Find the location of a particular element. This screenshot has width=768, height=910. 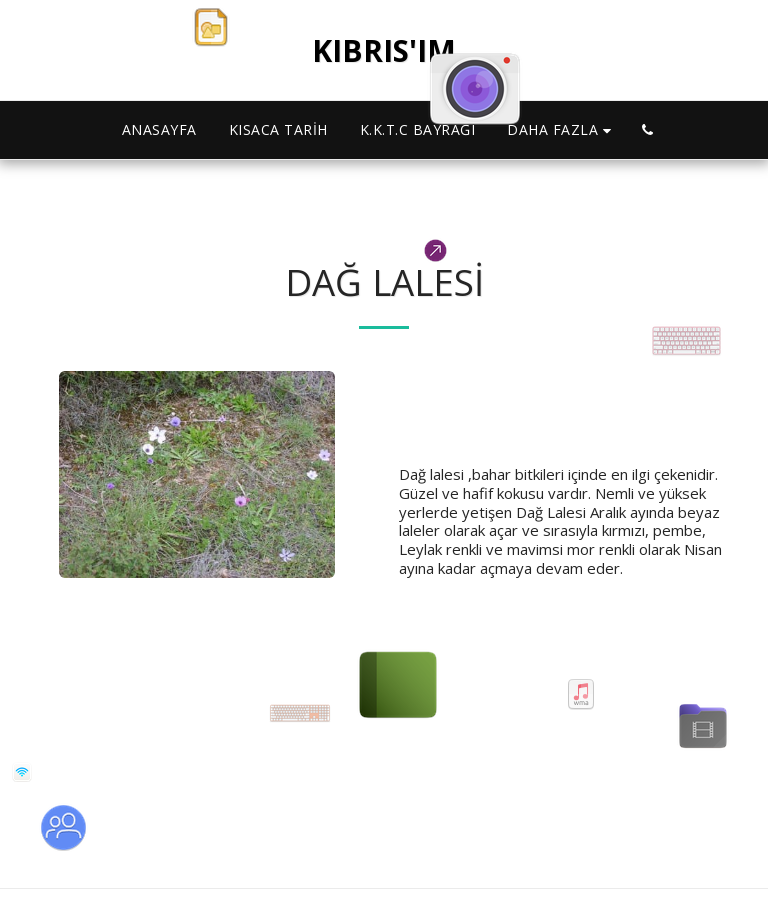

switch between user accounts is located at coordinates (63, 827).